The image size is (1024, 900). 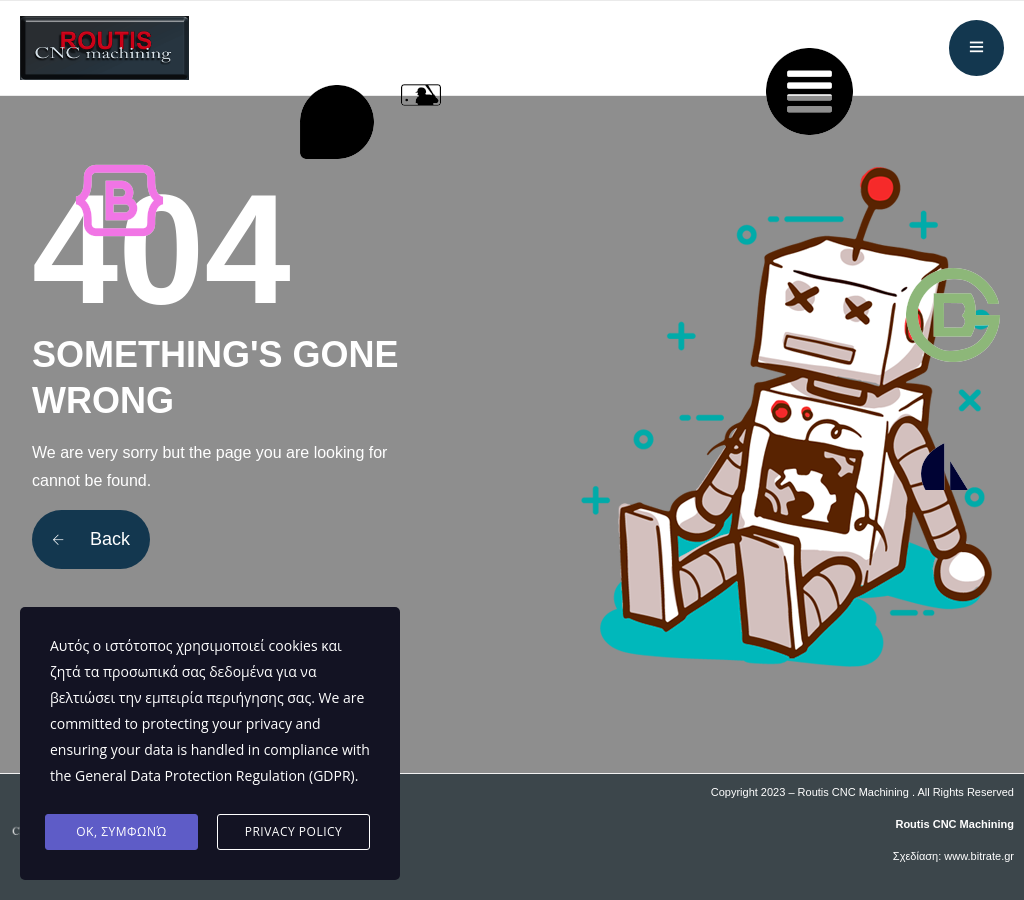 I want to click on sails.js framework logo, so click(x=944, y=466).